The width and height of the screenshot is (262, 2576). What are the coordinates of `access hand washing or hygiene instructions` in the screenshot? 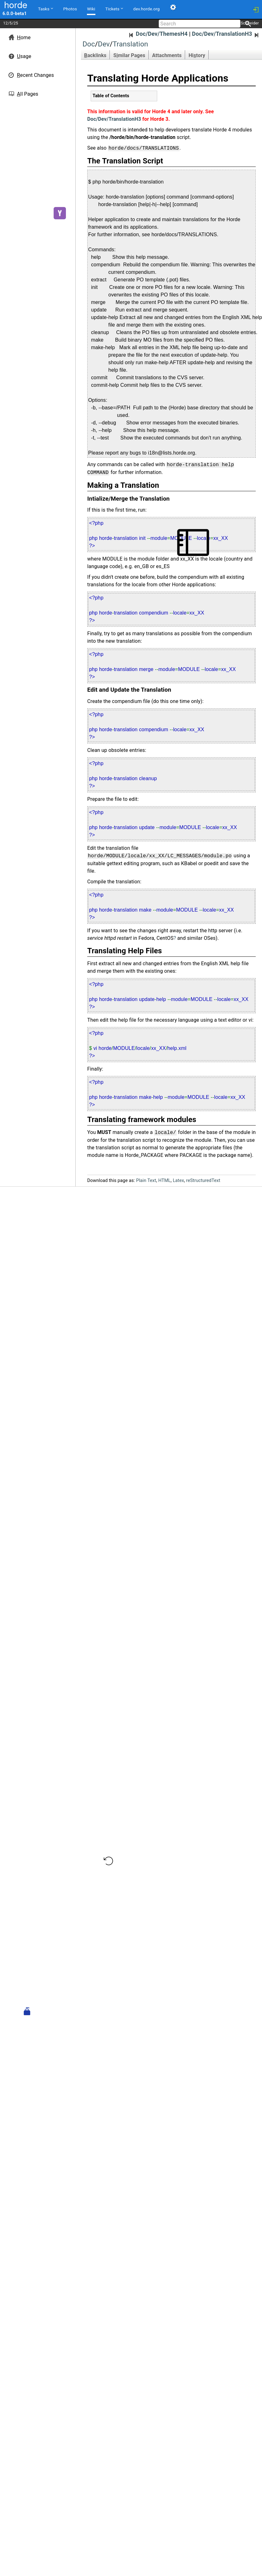 It's located at (27, 2011).